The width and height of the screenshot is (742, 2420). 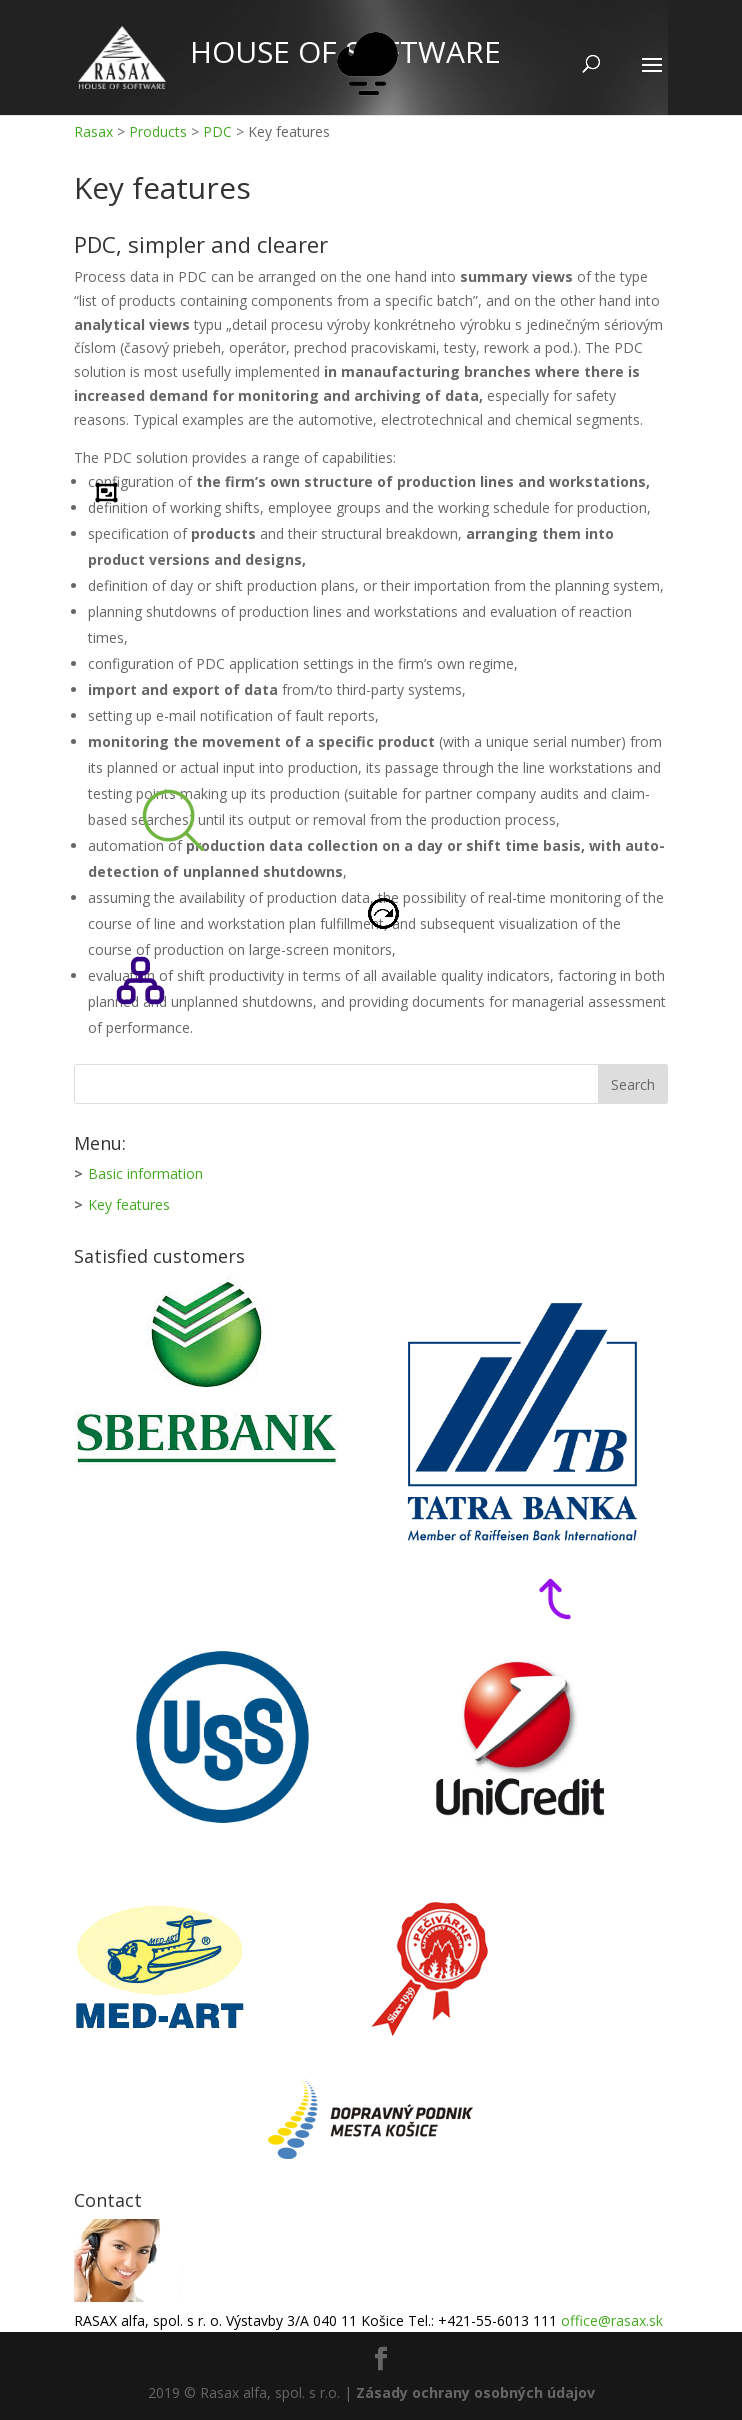 I want to click on group selected objects together, so click(x=106, y=492).